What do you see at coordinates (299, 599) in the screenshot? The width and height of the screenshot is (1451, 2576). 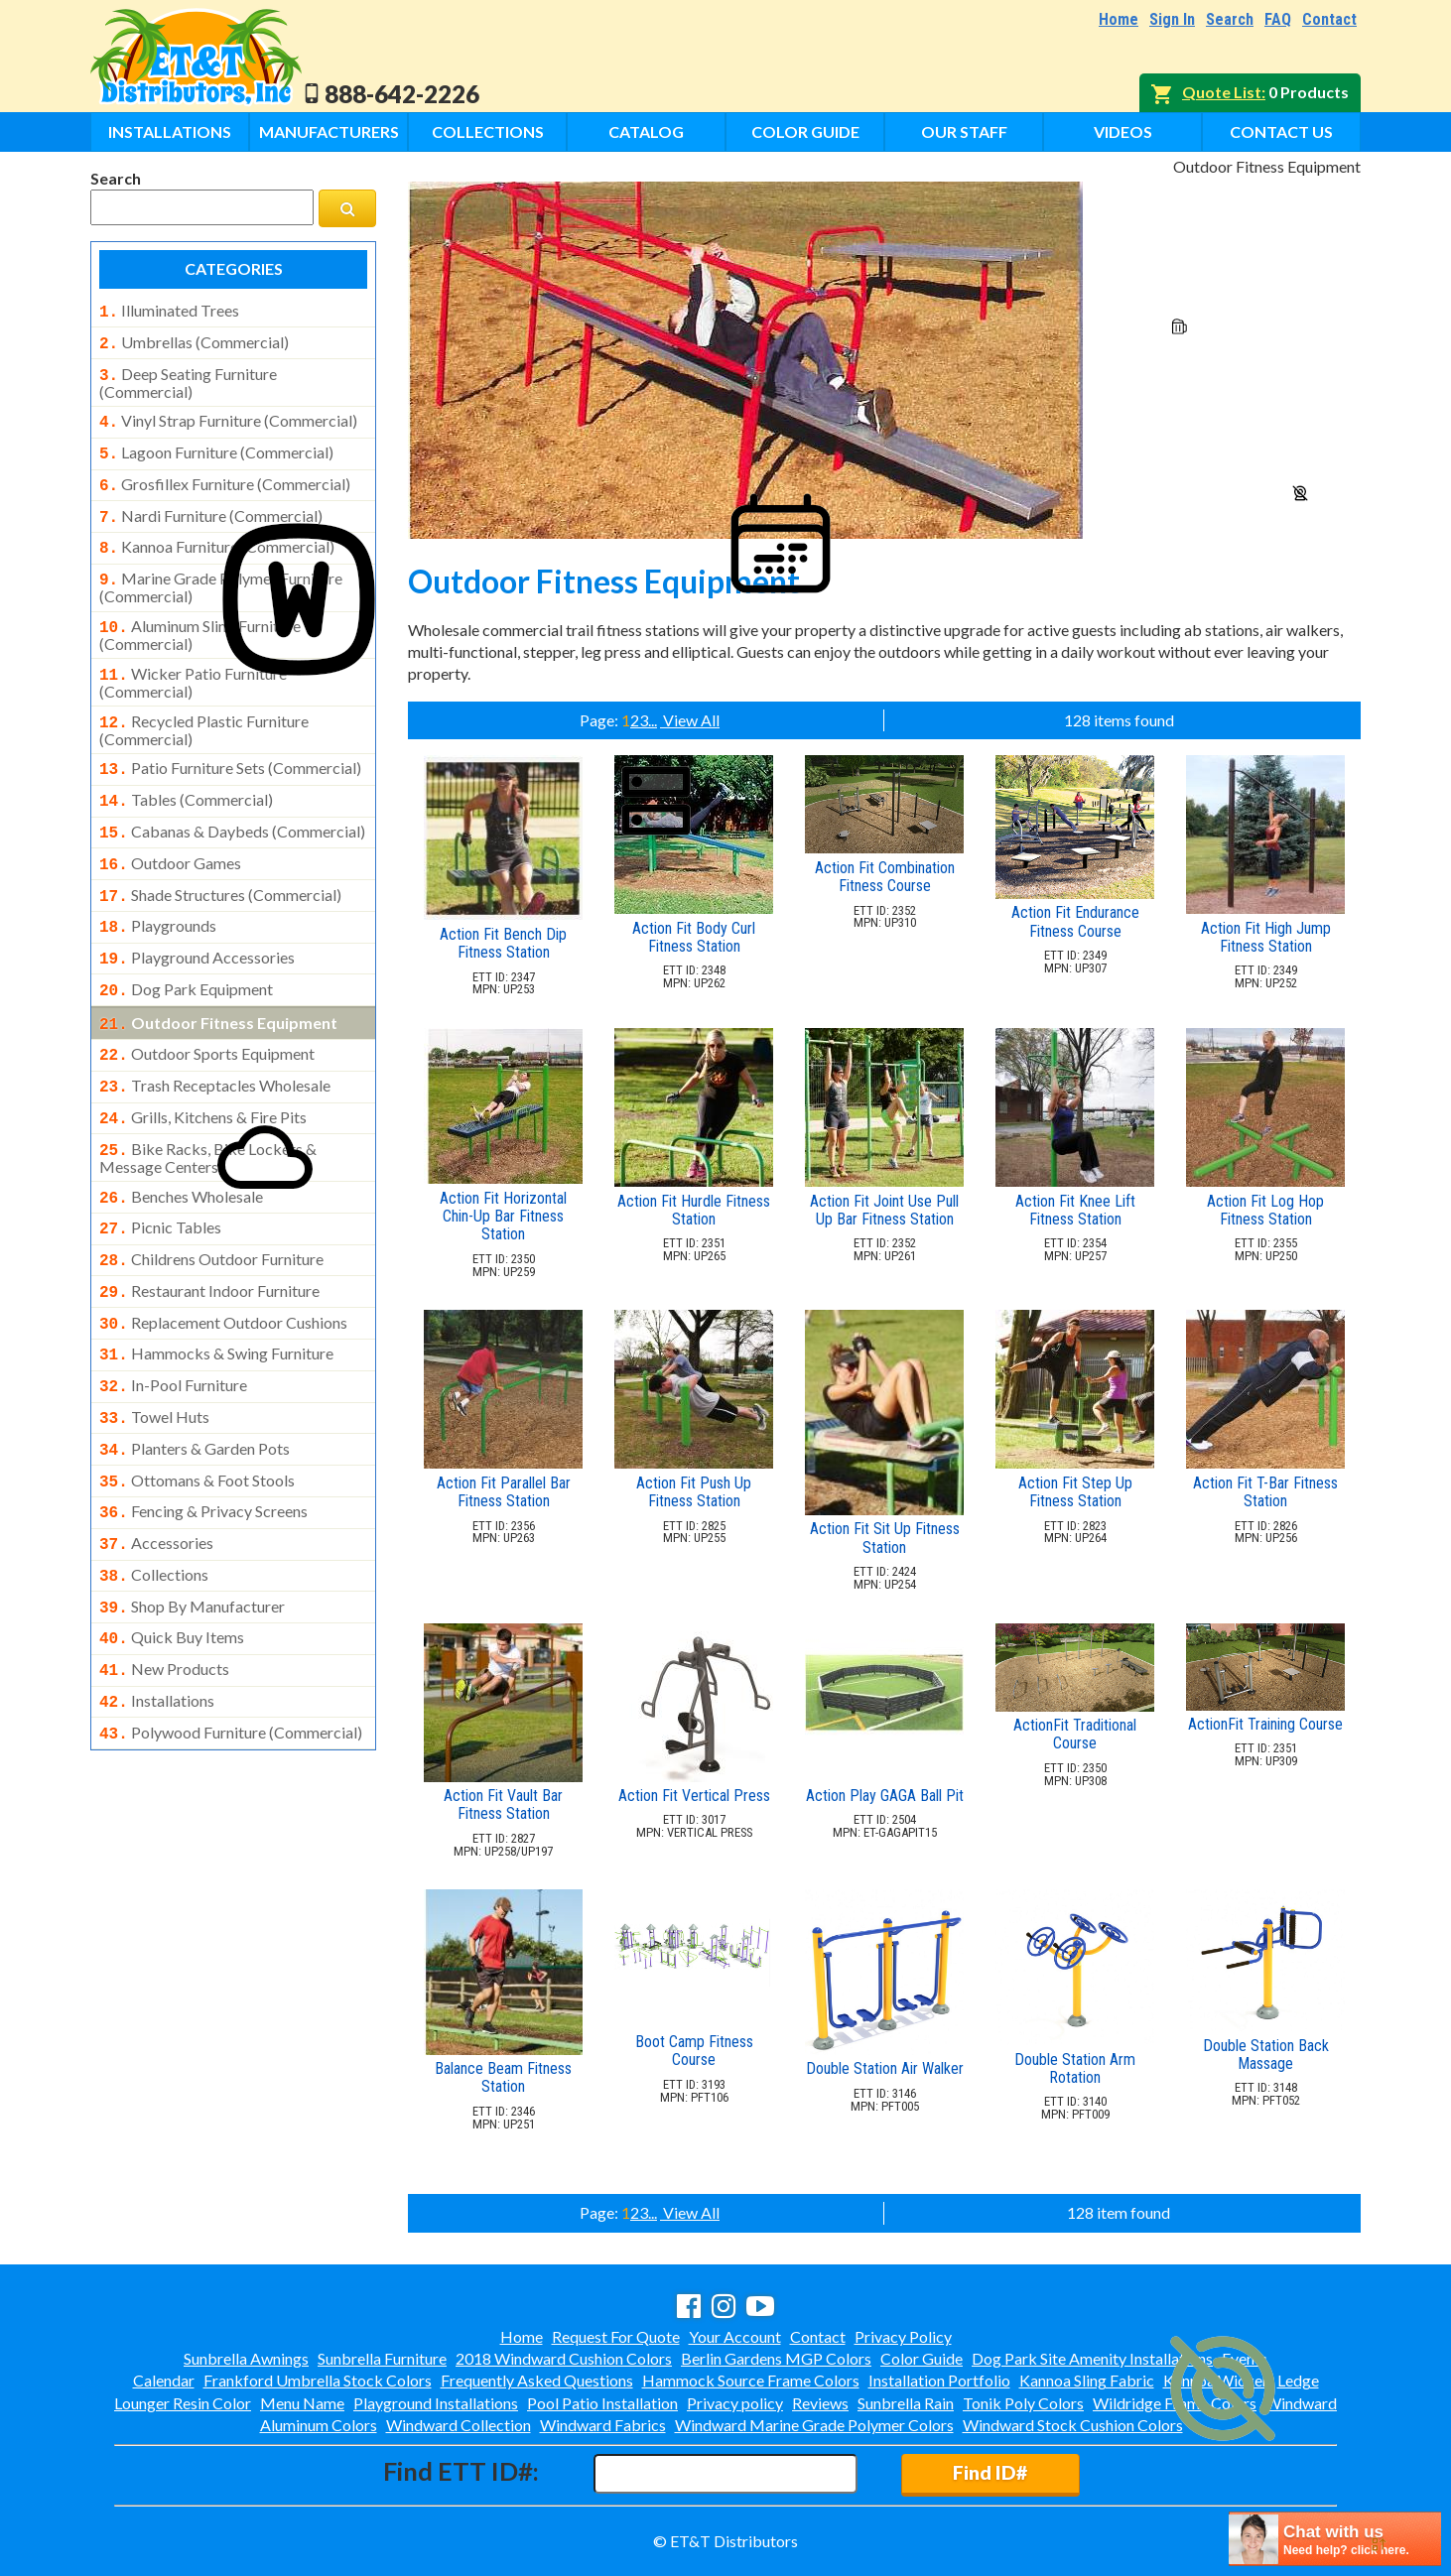 I see `access items or content starting with "W"` at bounding box center [299, 599].